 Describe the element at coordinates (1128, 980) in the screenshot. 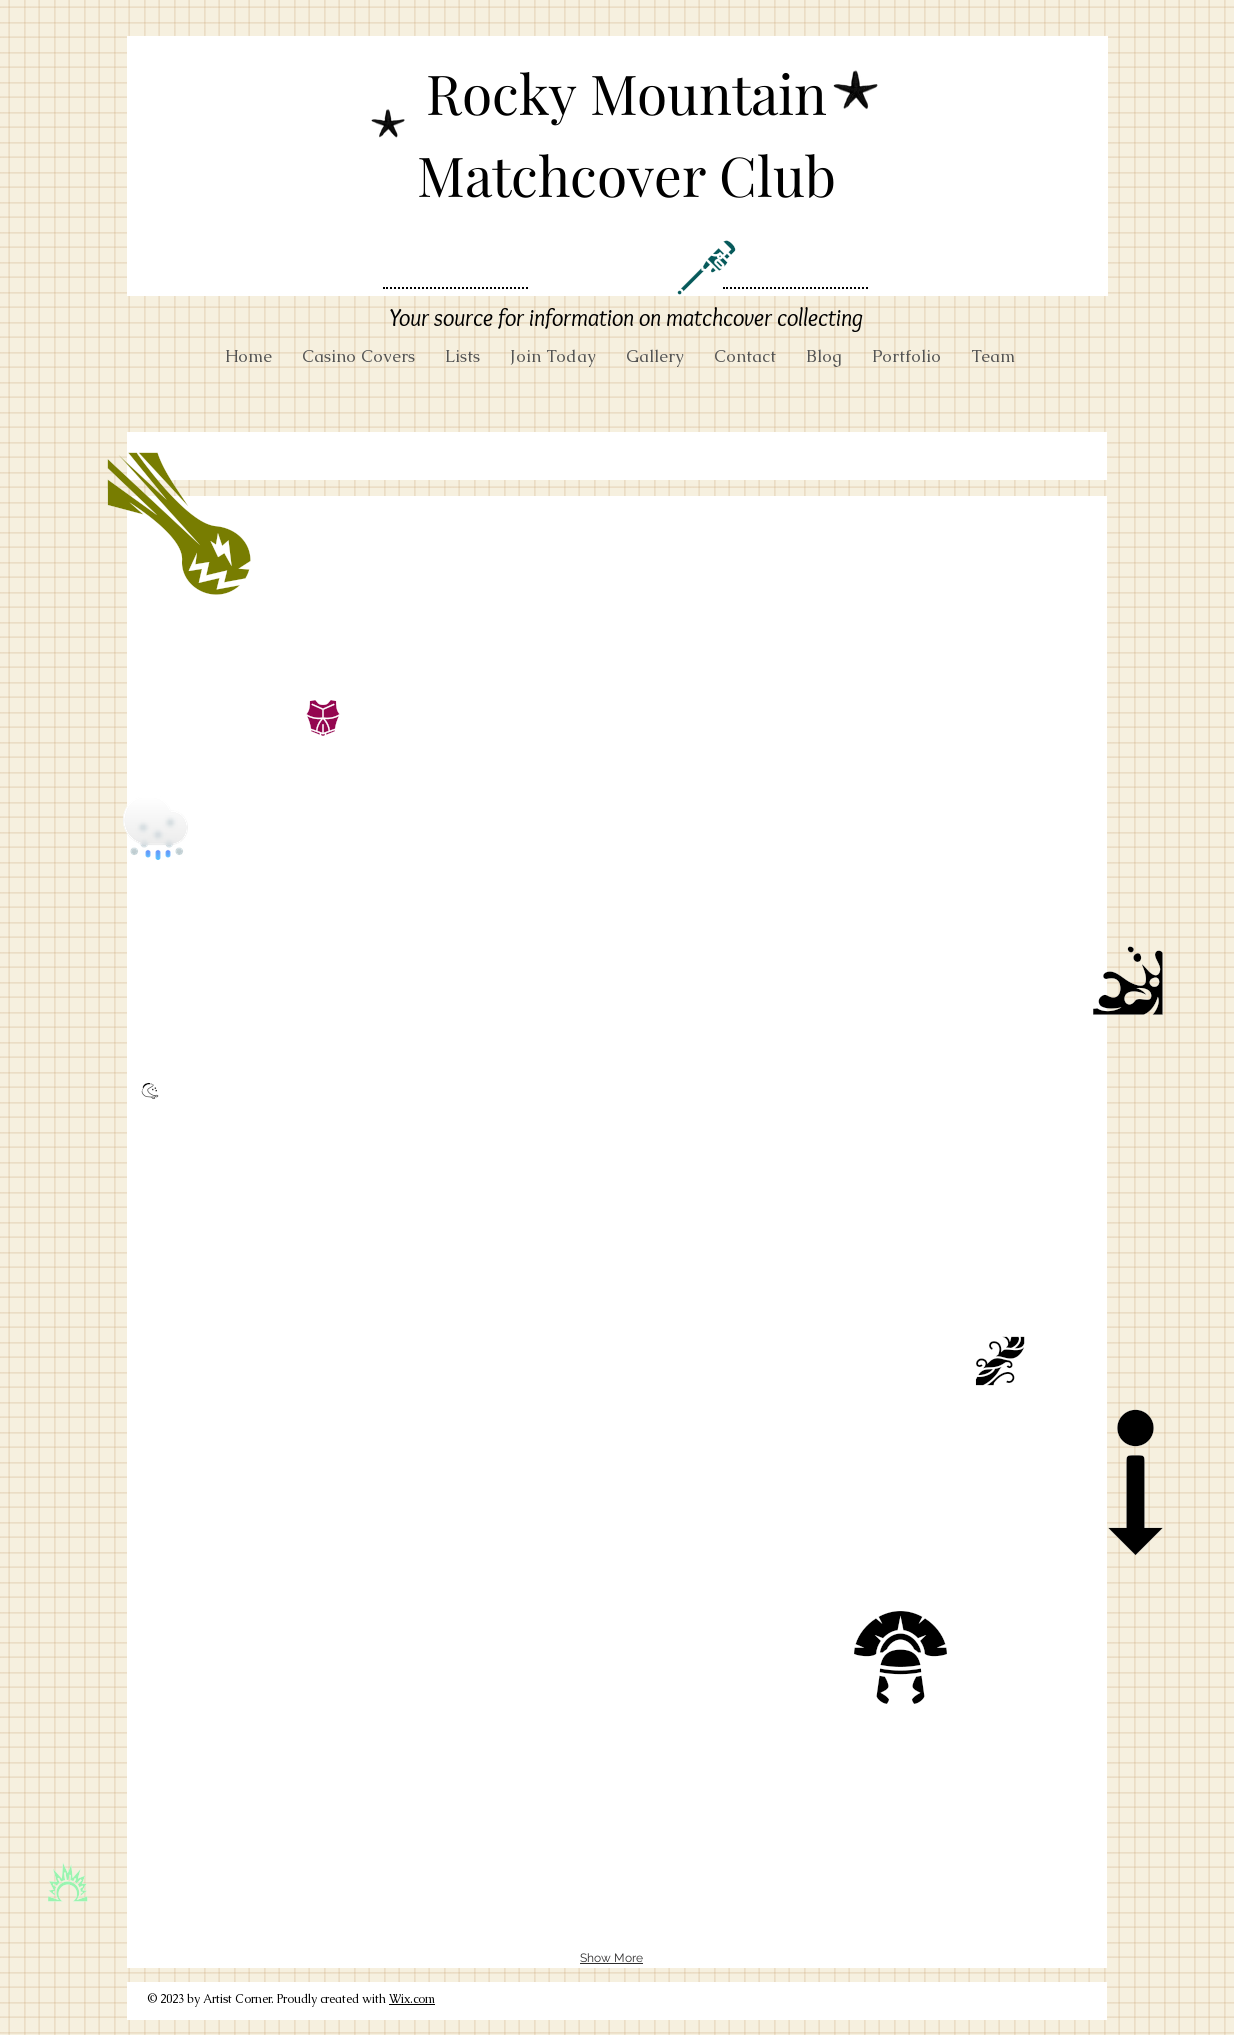

I see `indicates liquid or slime-type item in game inventory` at that location.